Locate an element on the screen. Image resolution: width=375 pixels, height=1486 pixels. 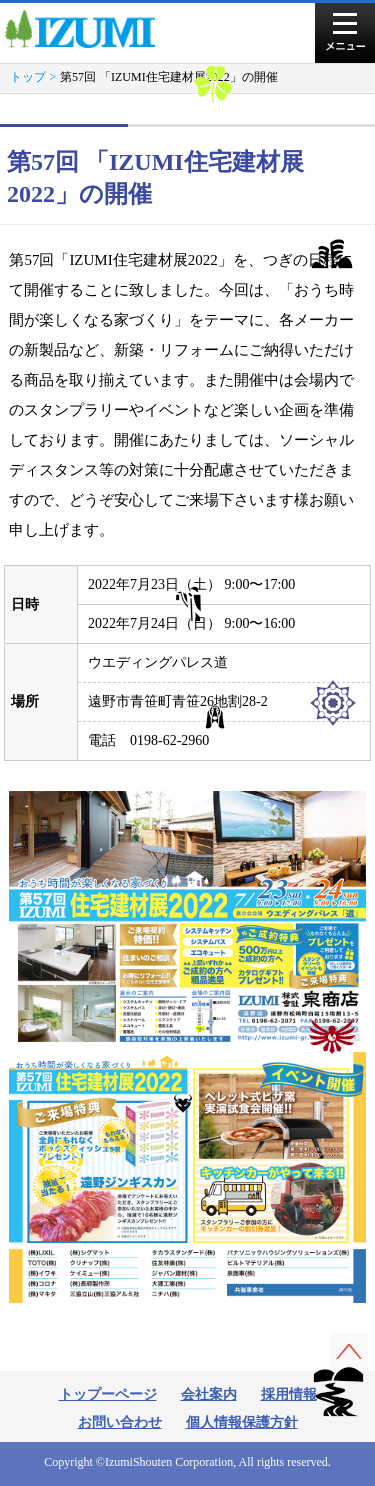
view river or waterway on map is located at coordinates (338, 1391).